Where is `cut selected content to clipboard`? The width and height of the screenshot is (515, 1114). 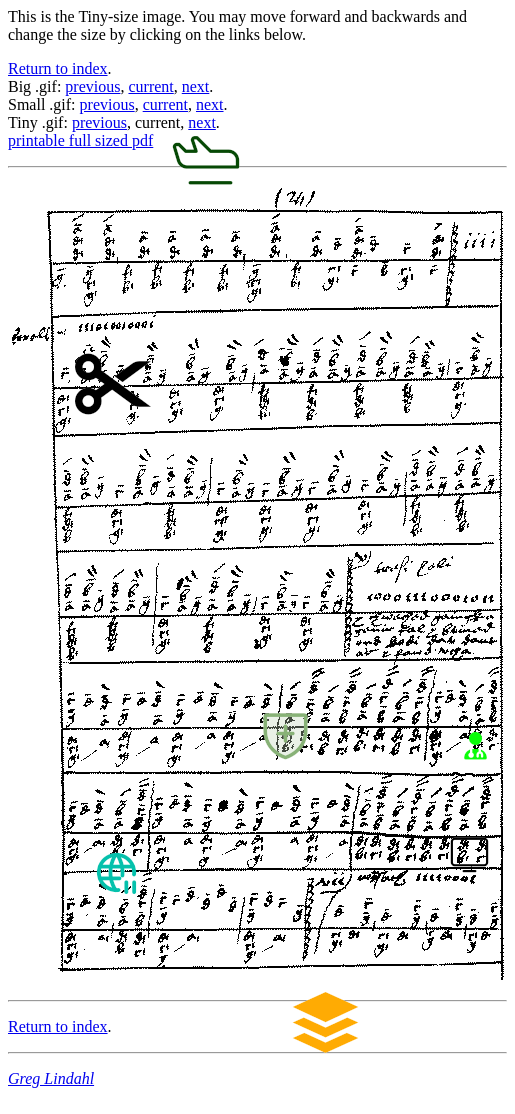
cut selected content to clipboard is located at coordinates (113, 384).